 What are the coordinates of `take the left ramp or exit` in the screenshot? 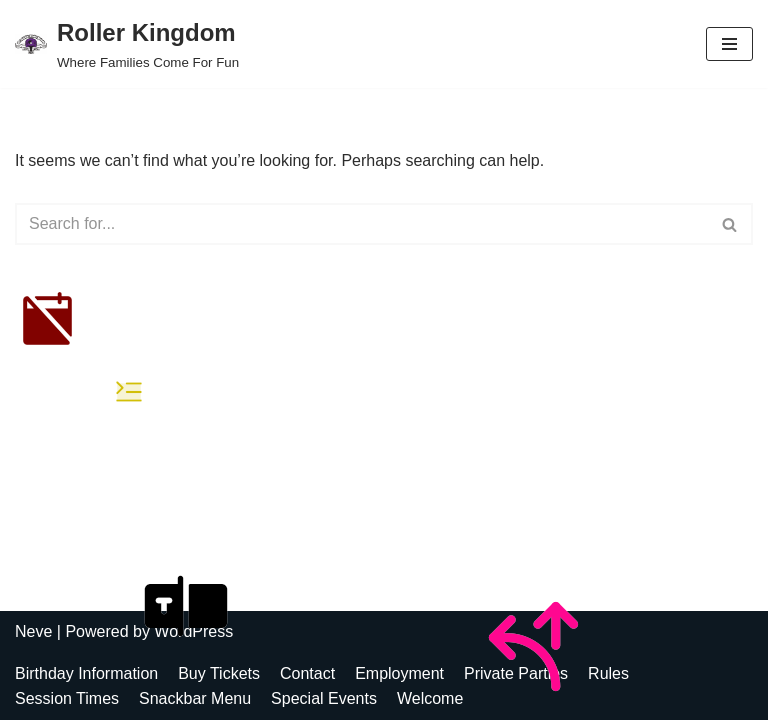 It's located at (533, 646).